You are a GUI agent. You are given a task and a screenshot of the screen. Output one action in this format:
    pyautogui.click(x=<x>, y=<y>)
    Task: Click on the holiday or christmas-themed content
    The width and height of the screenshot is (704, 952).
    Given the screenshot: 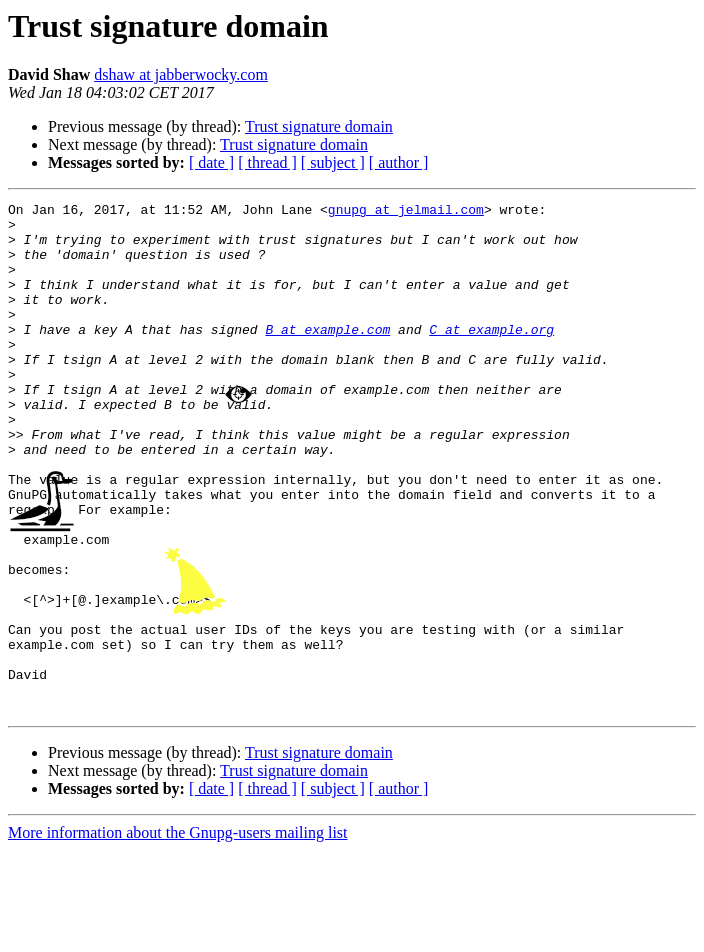 What is the action you would take?
    pyautogui.click(x=195, y=581)
    